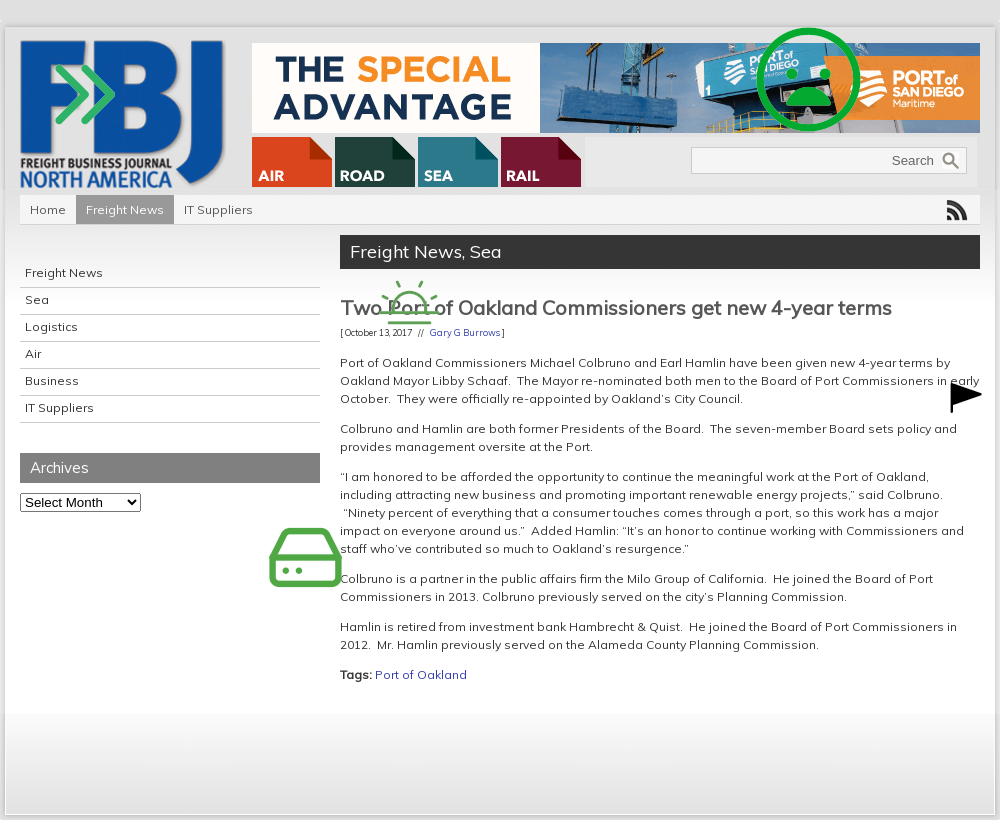 The width and height of the screenshot is (1000, 840). Describe the element at coordinates (305, 557) in the screenshot. I see `access local storage or hard drive` at that location.